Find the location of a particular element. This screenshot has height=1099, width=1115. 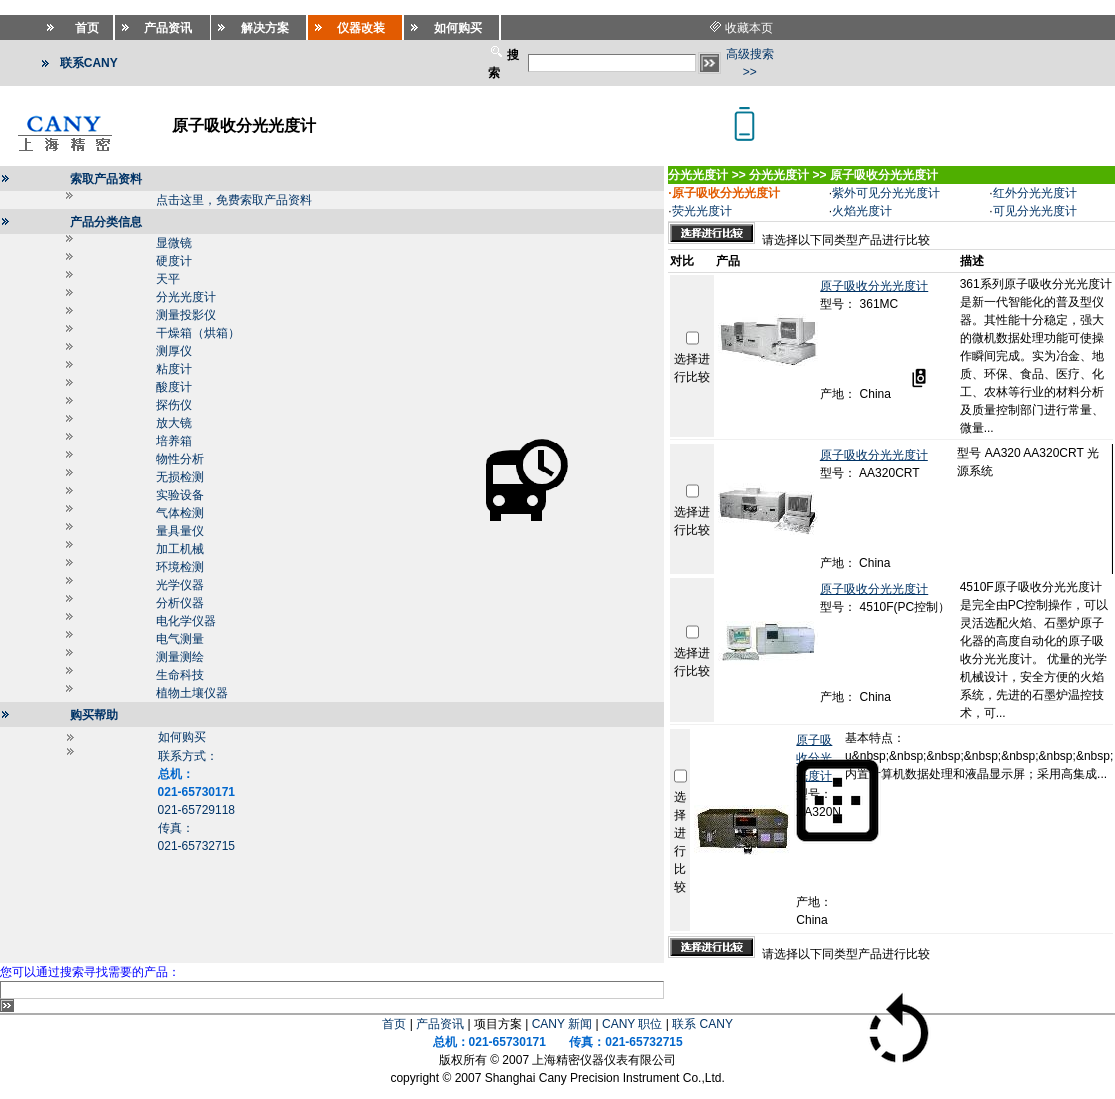

access speaker group settings is located at coordinates (919, 378).